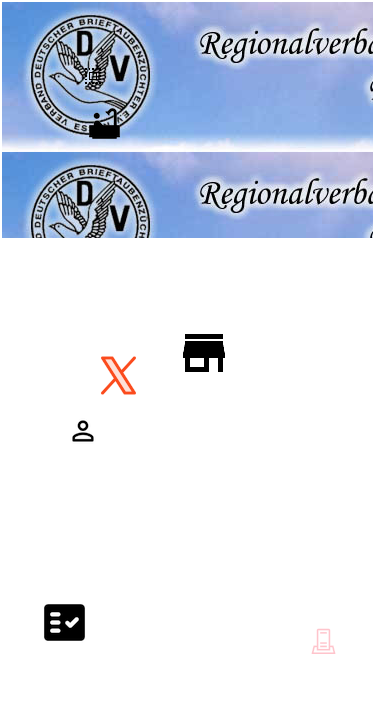 The height and width of the screenshot is (720, 375). Describe the element at coordinates (93, 76) in the screenshot. I see `select all items in the current view` at that location.